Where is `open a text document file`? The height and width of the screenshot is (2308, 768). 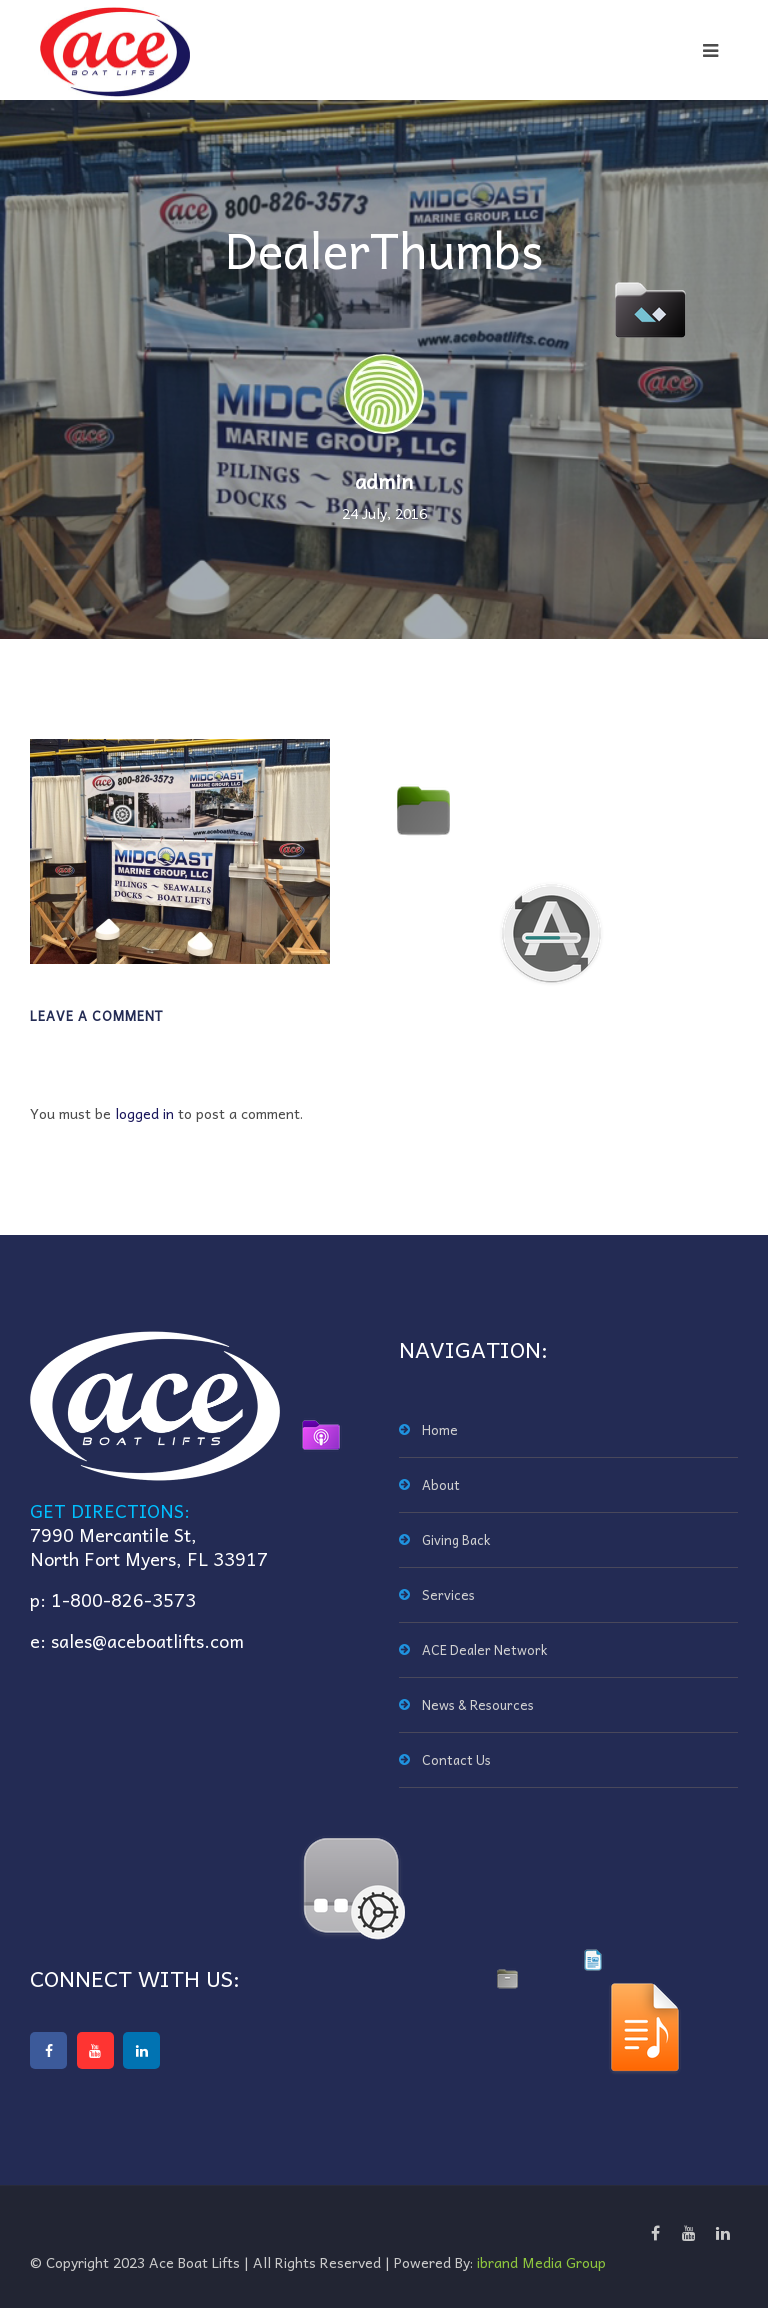 open a text document file is located at coordinates (593, 1960).